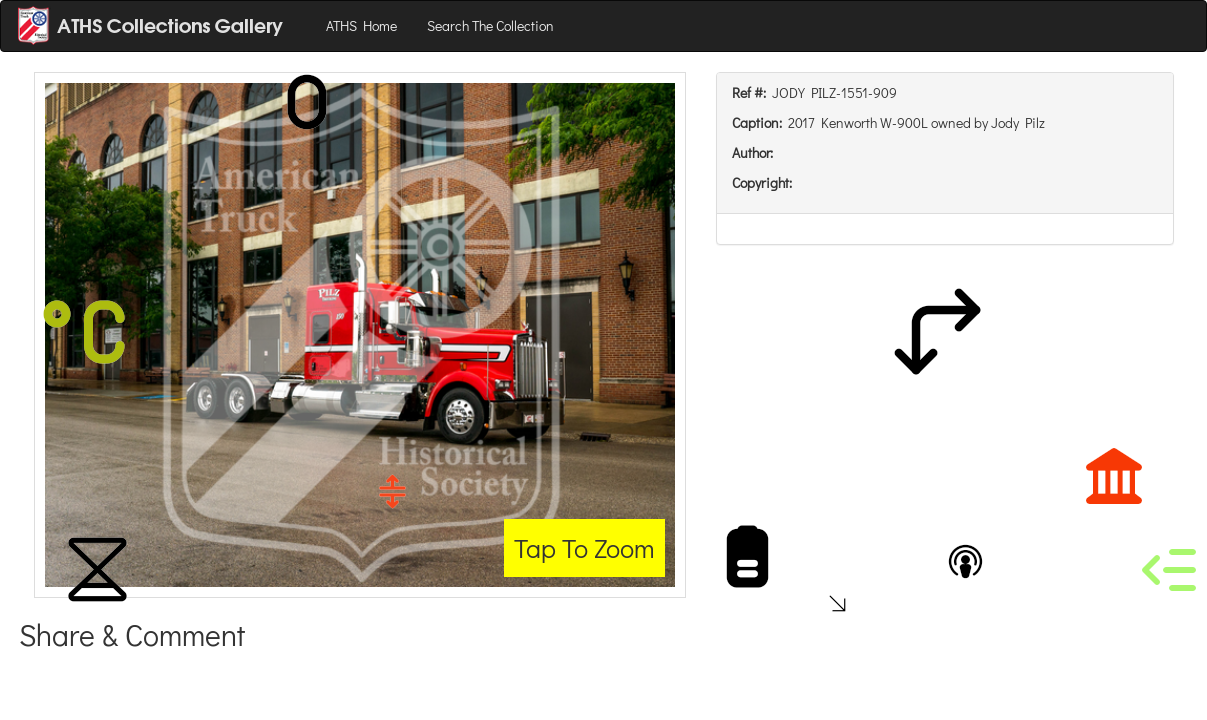 Image resolution: width=1207 pixels, height=720 pixels. What do you see at coordinates (1114, 476) in the screenshot?
I see `view nearby landmarks or points of interest` at bounding box center [1114, 476].